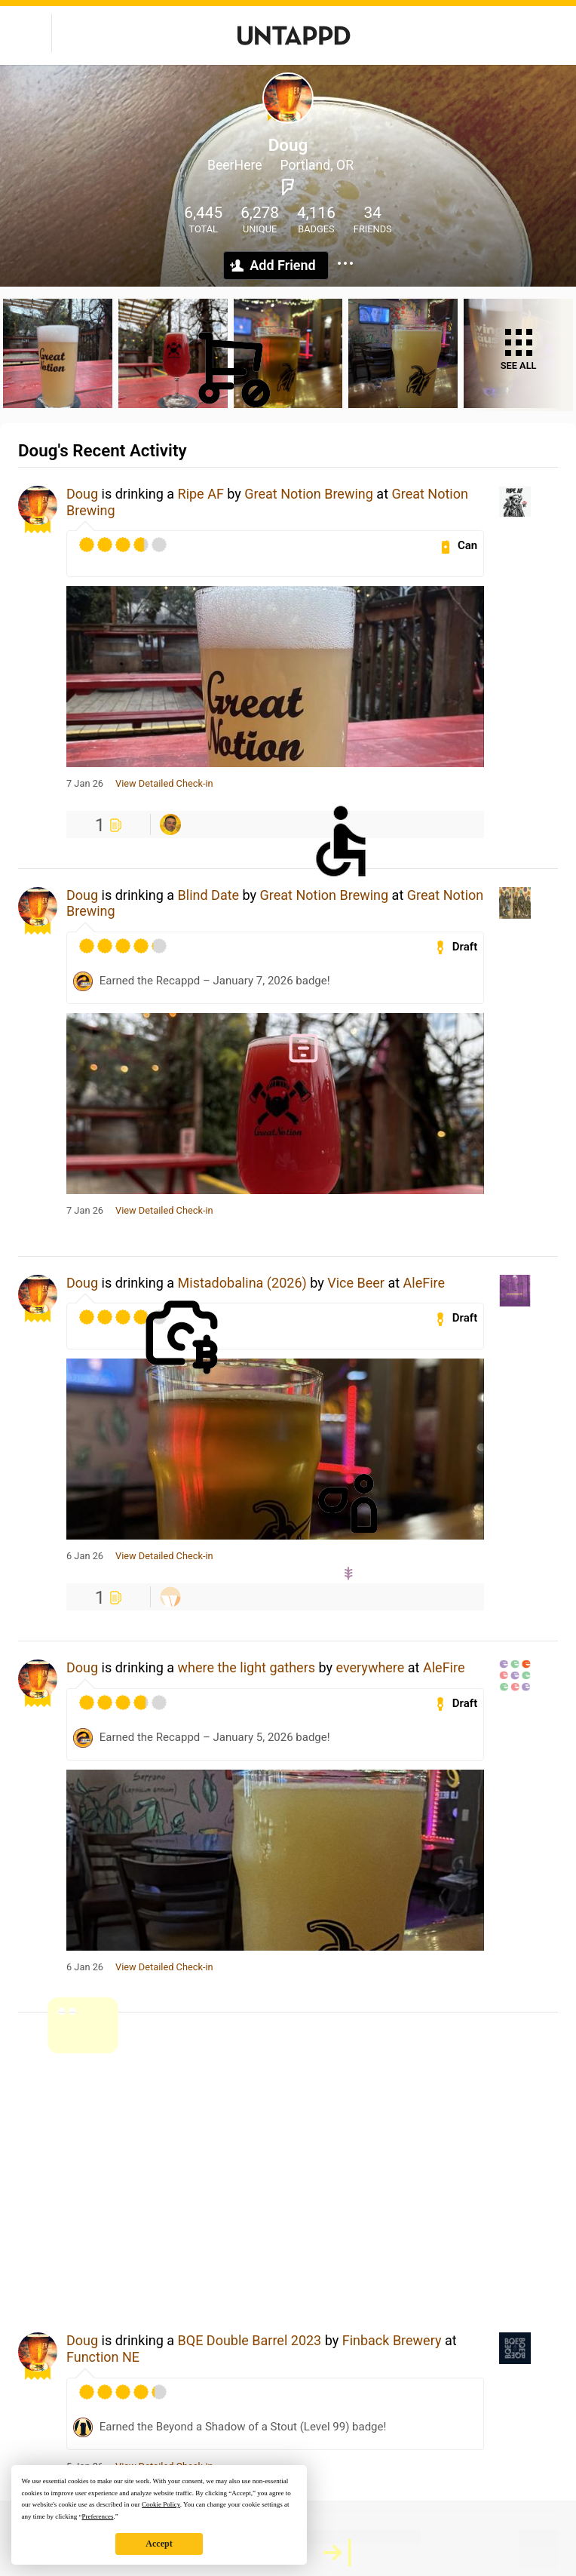 This screenshot has width=576, height=2576. I want to click on cancel or remove your shopping cart, so click(231, 368).